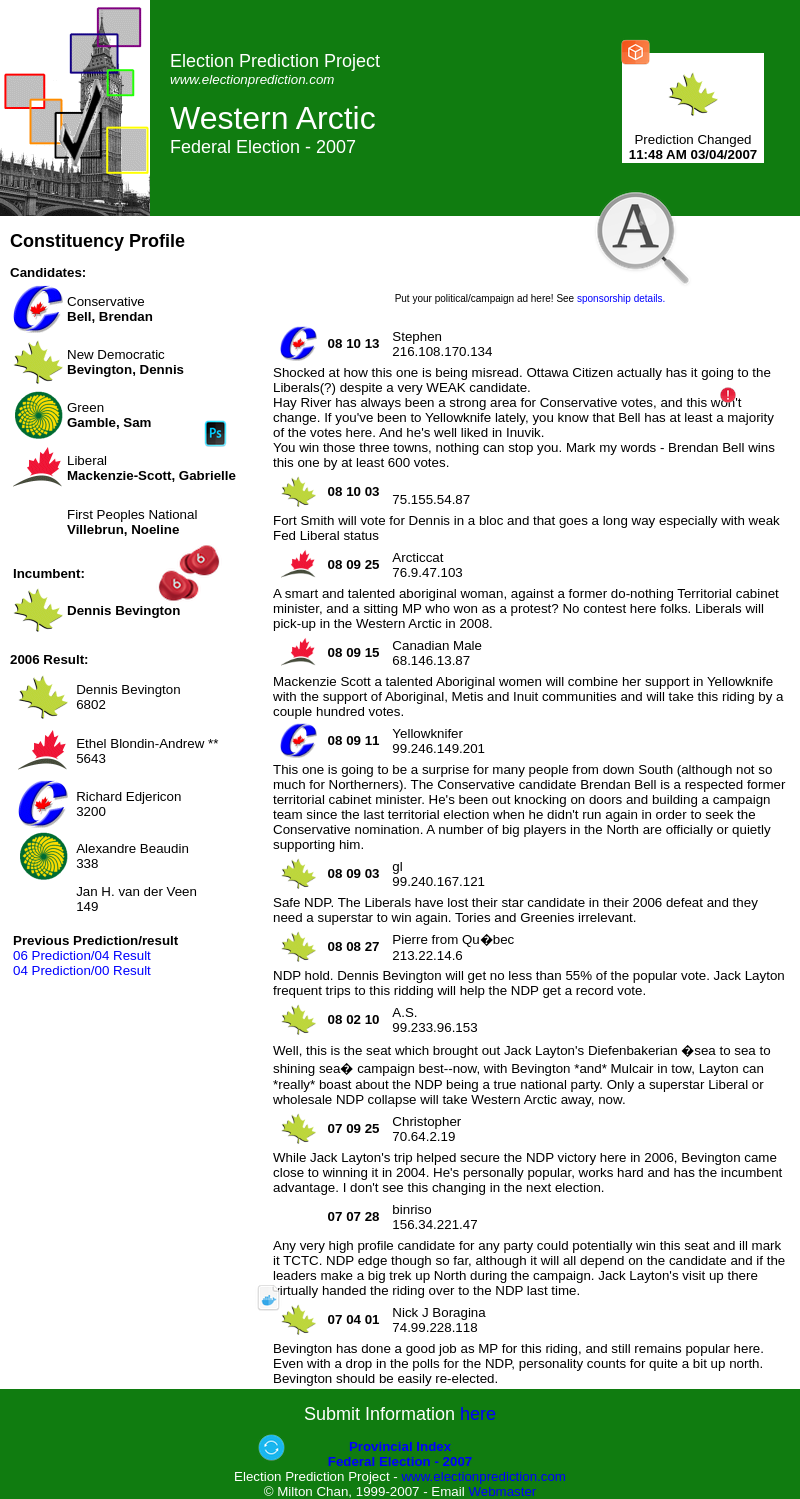 The width and height of the screenshot is (800, 1499). Describe the element at coordinates (215, 433) in the screenshot. I see `adobe photoshop file type indicator` at that location.